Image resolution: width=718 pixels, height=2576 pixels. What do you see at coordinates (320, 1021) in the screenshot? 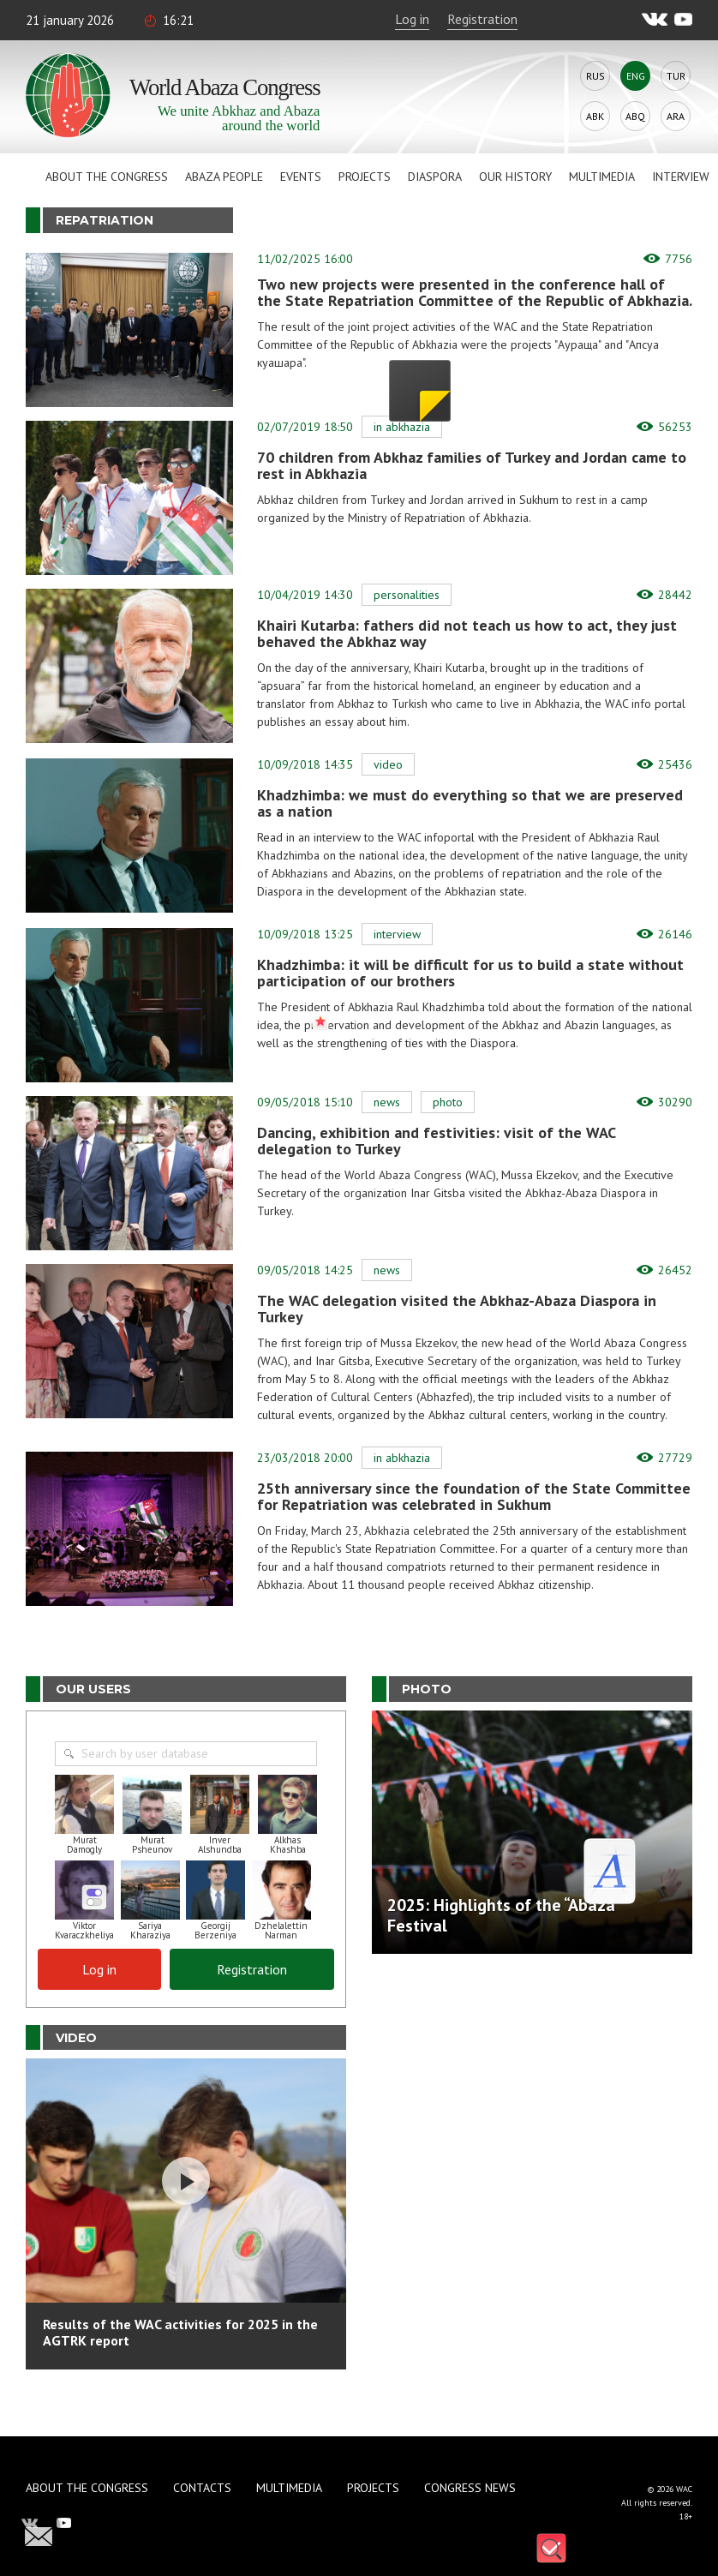
I see `open bookmarks manager app` at bounding box center [320, 1021].